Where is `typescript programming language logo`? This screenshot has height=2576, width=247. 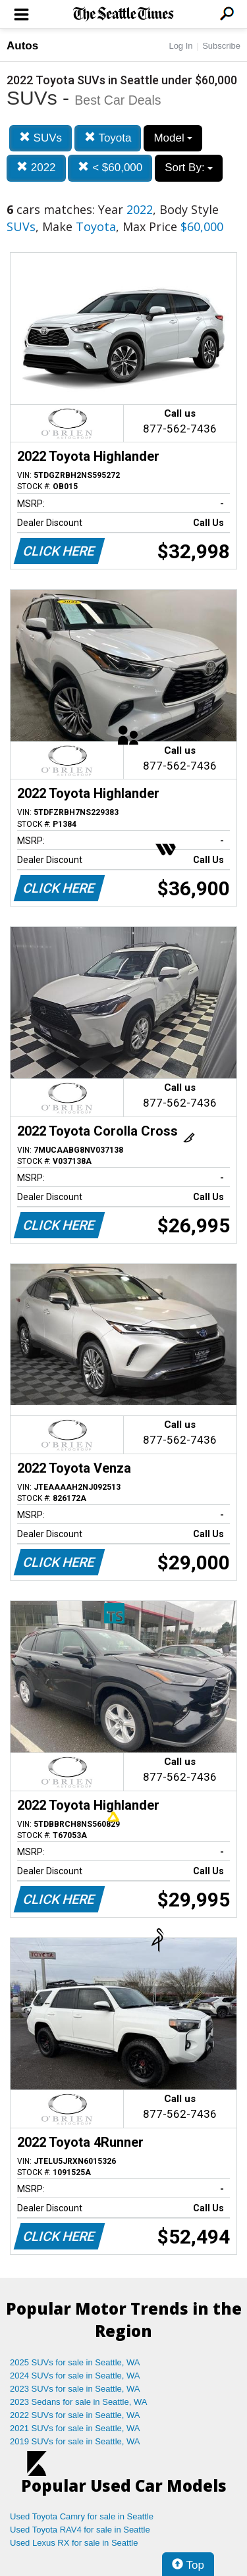 typescript programming language logo is located at coordinates (114, 1613).